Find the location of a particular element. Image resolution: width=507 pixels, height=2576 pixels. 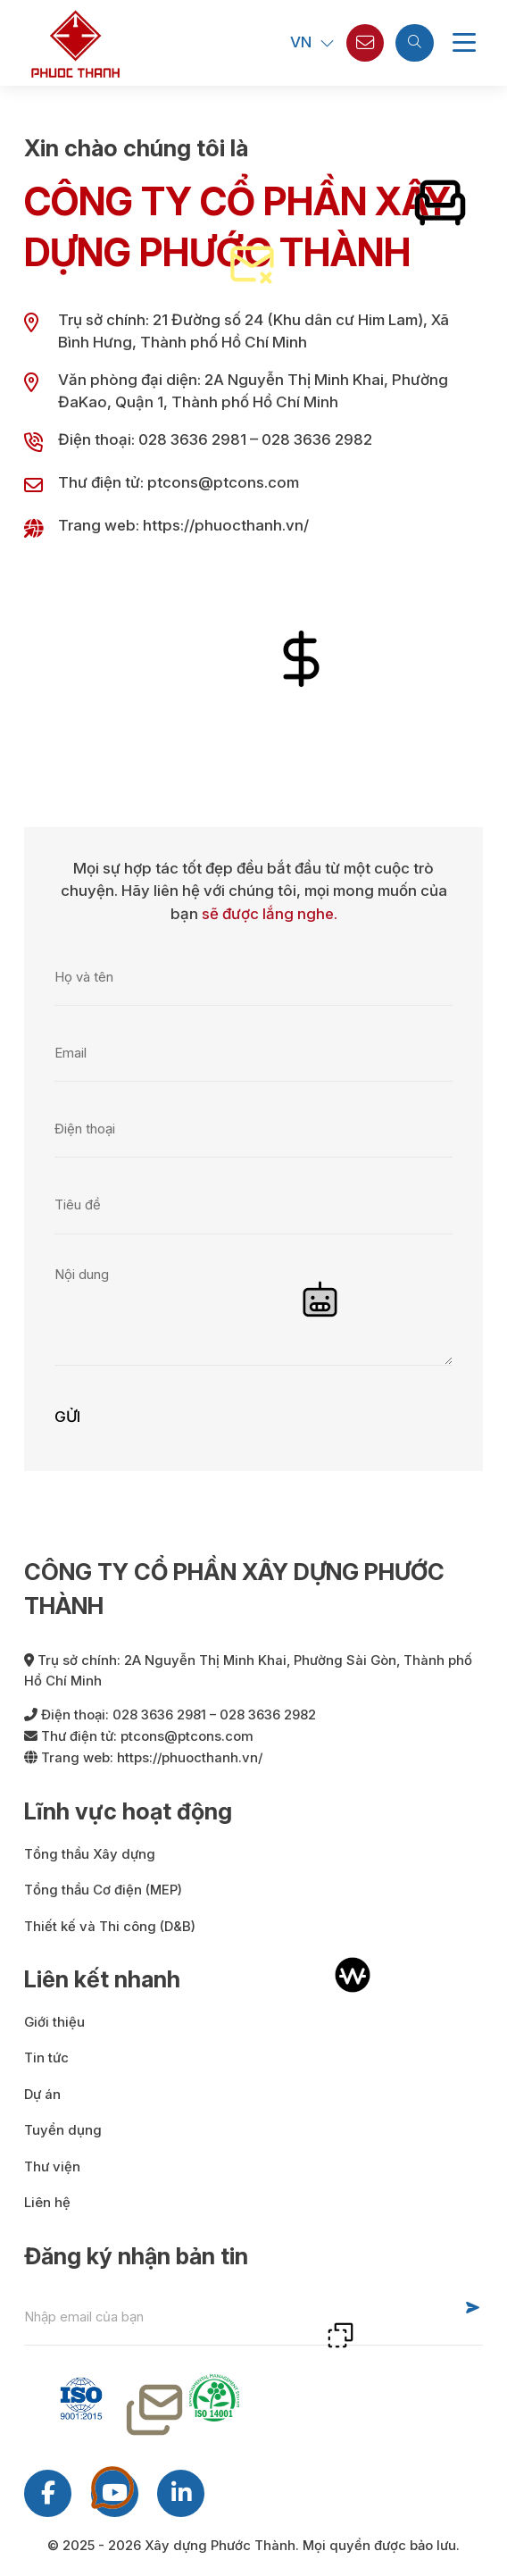

browse furniture or home decor items is located at coordinates (440, 203).